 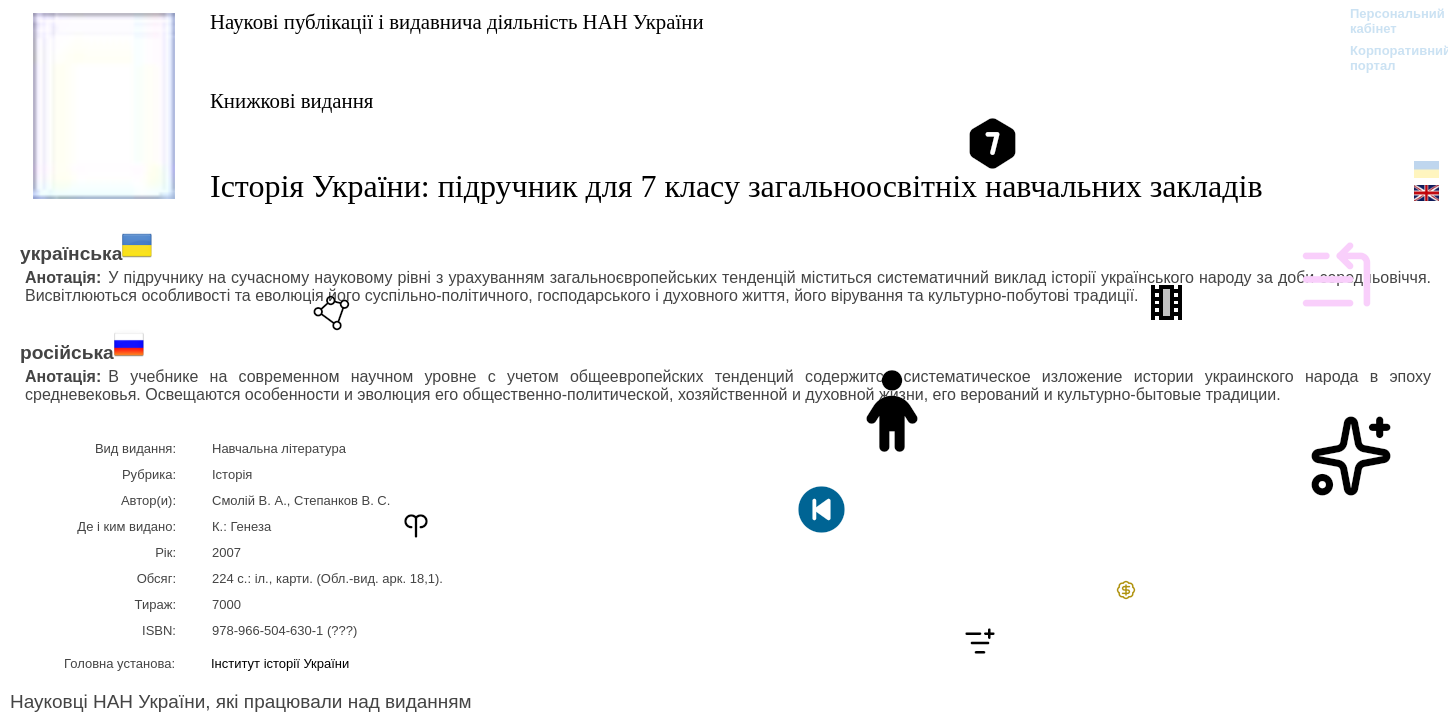 I want to click on add a new filter to the list, so click(x=980, y=643).